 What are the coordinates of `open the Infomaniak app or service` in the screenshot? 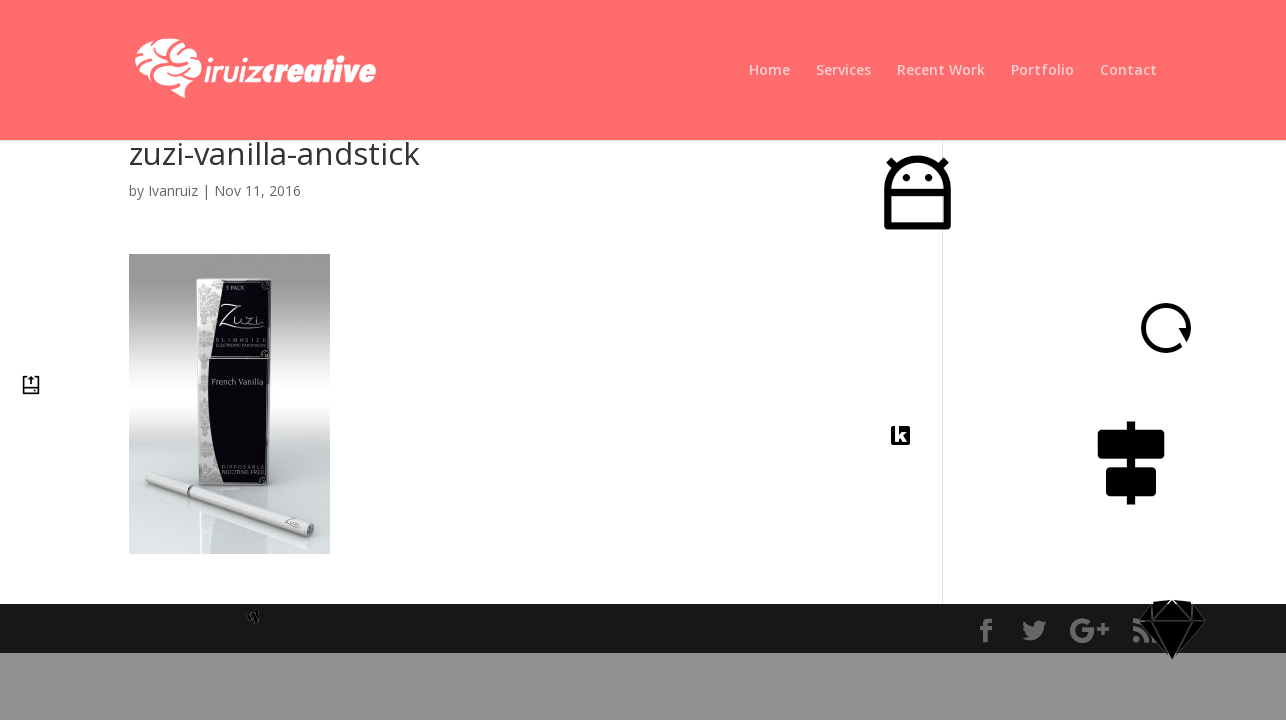 It's located at (900, 435).